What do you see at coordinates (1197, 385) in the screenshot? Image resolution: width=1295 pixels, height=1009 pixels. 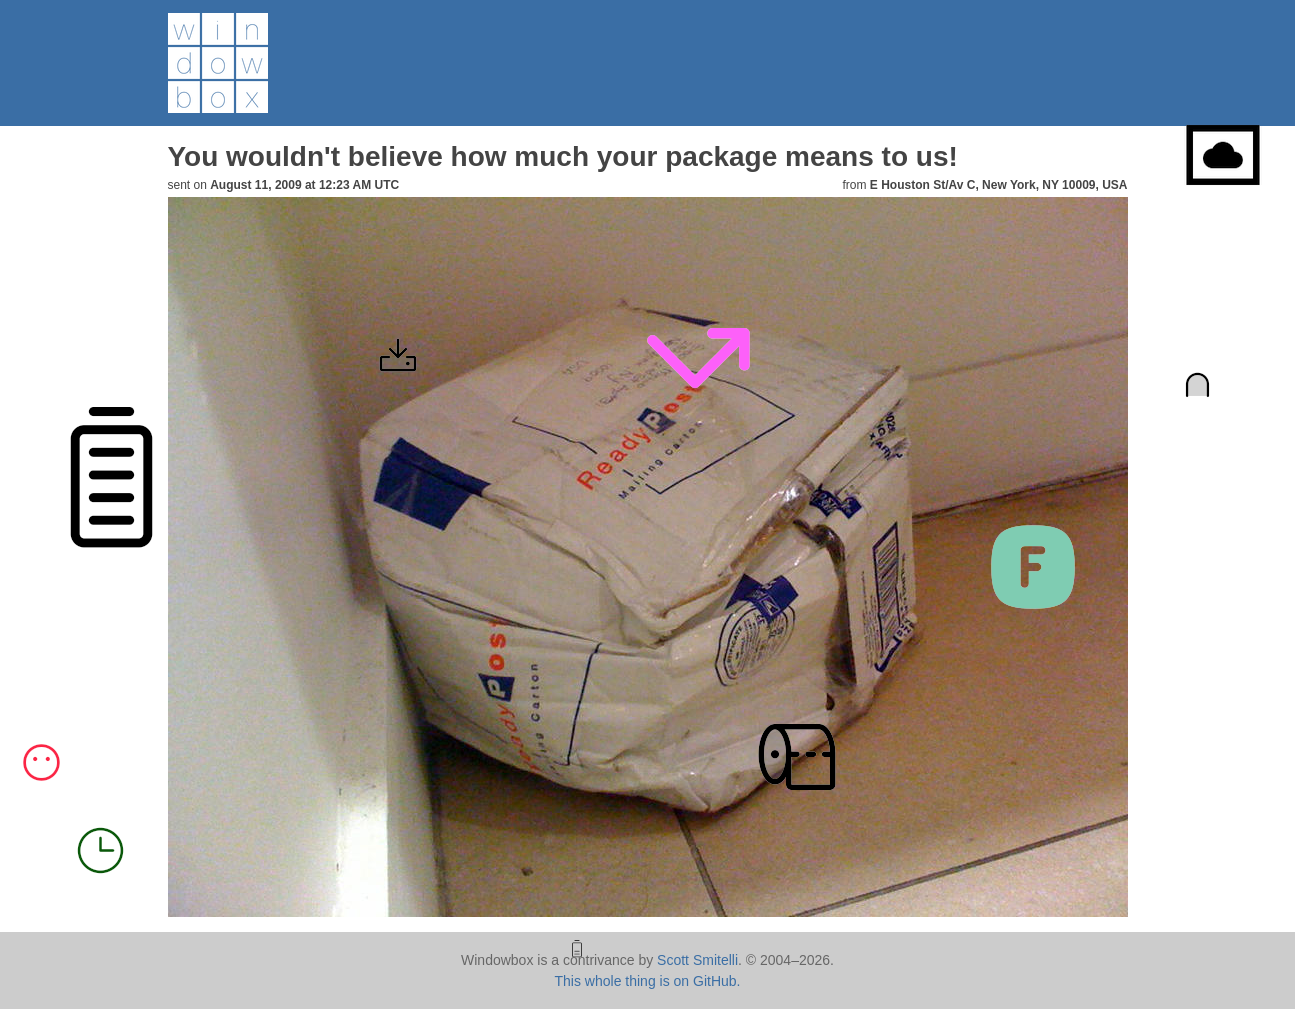 I see `represents set intersection in data operations` at bounding box center [1197, 385].